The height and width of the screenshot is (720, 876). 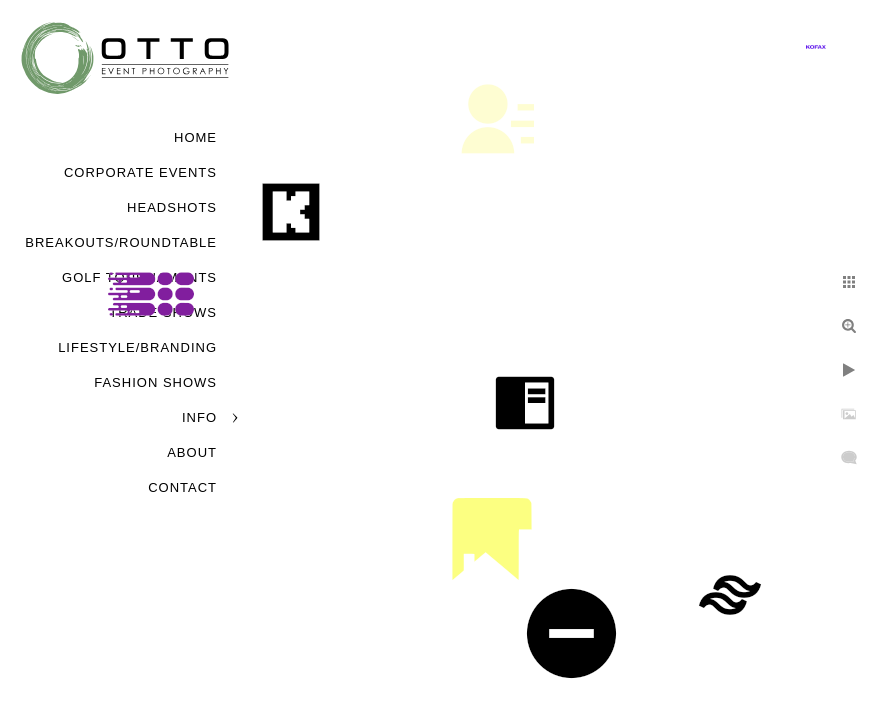 What do you see at coordinates (494, 120) in the screenshot?
I see `access your contacts list` at bounding box center [494, 120].